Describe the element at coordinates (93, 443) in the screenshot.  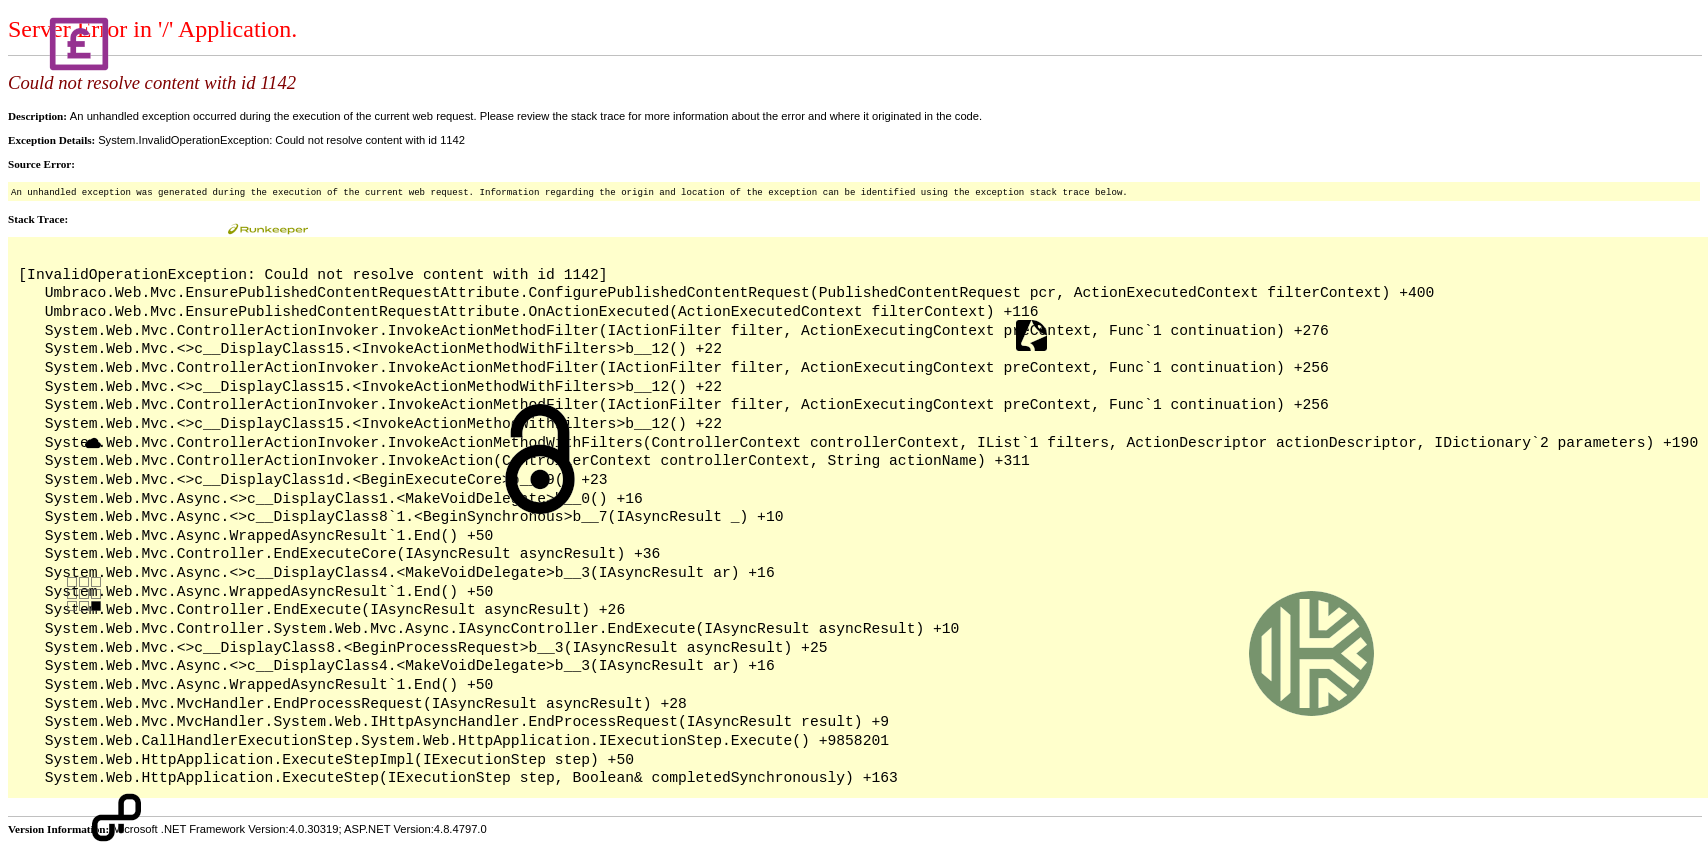
I see `access iCloud storage and settings` at that location.